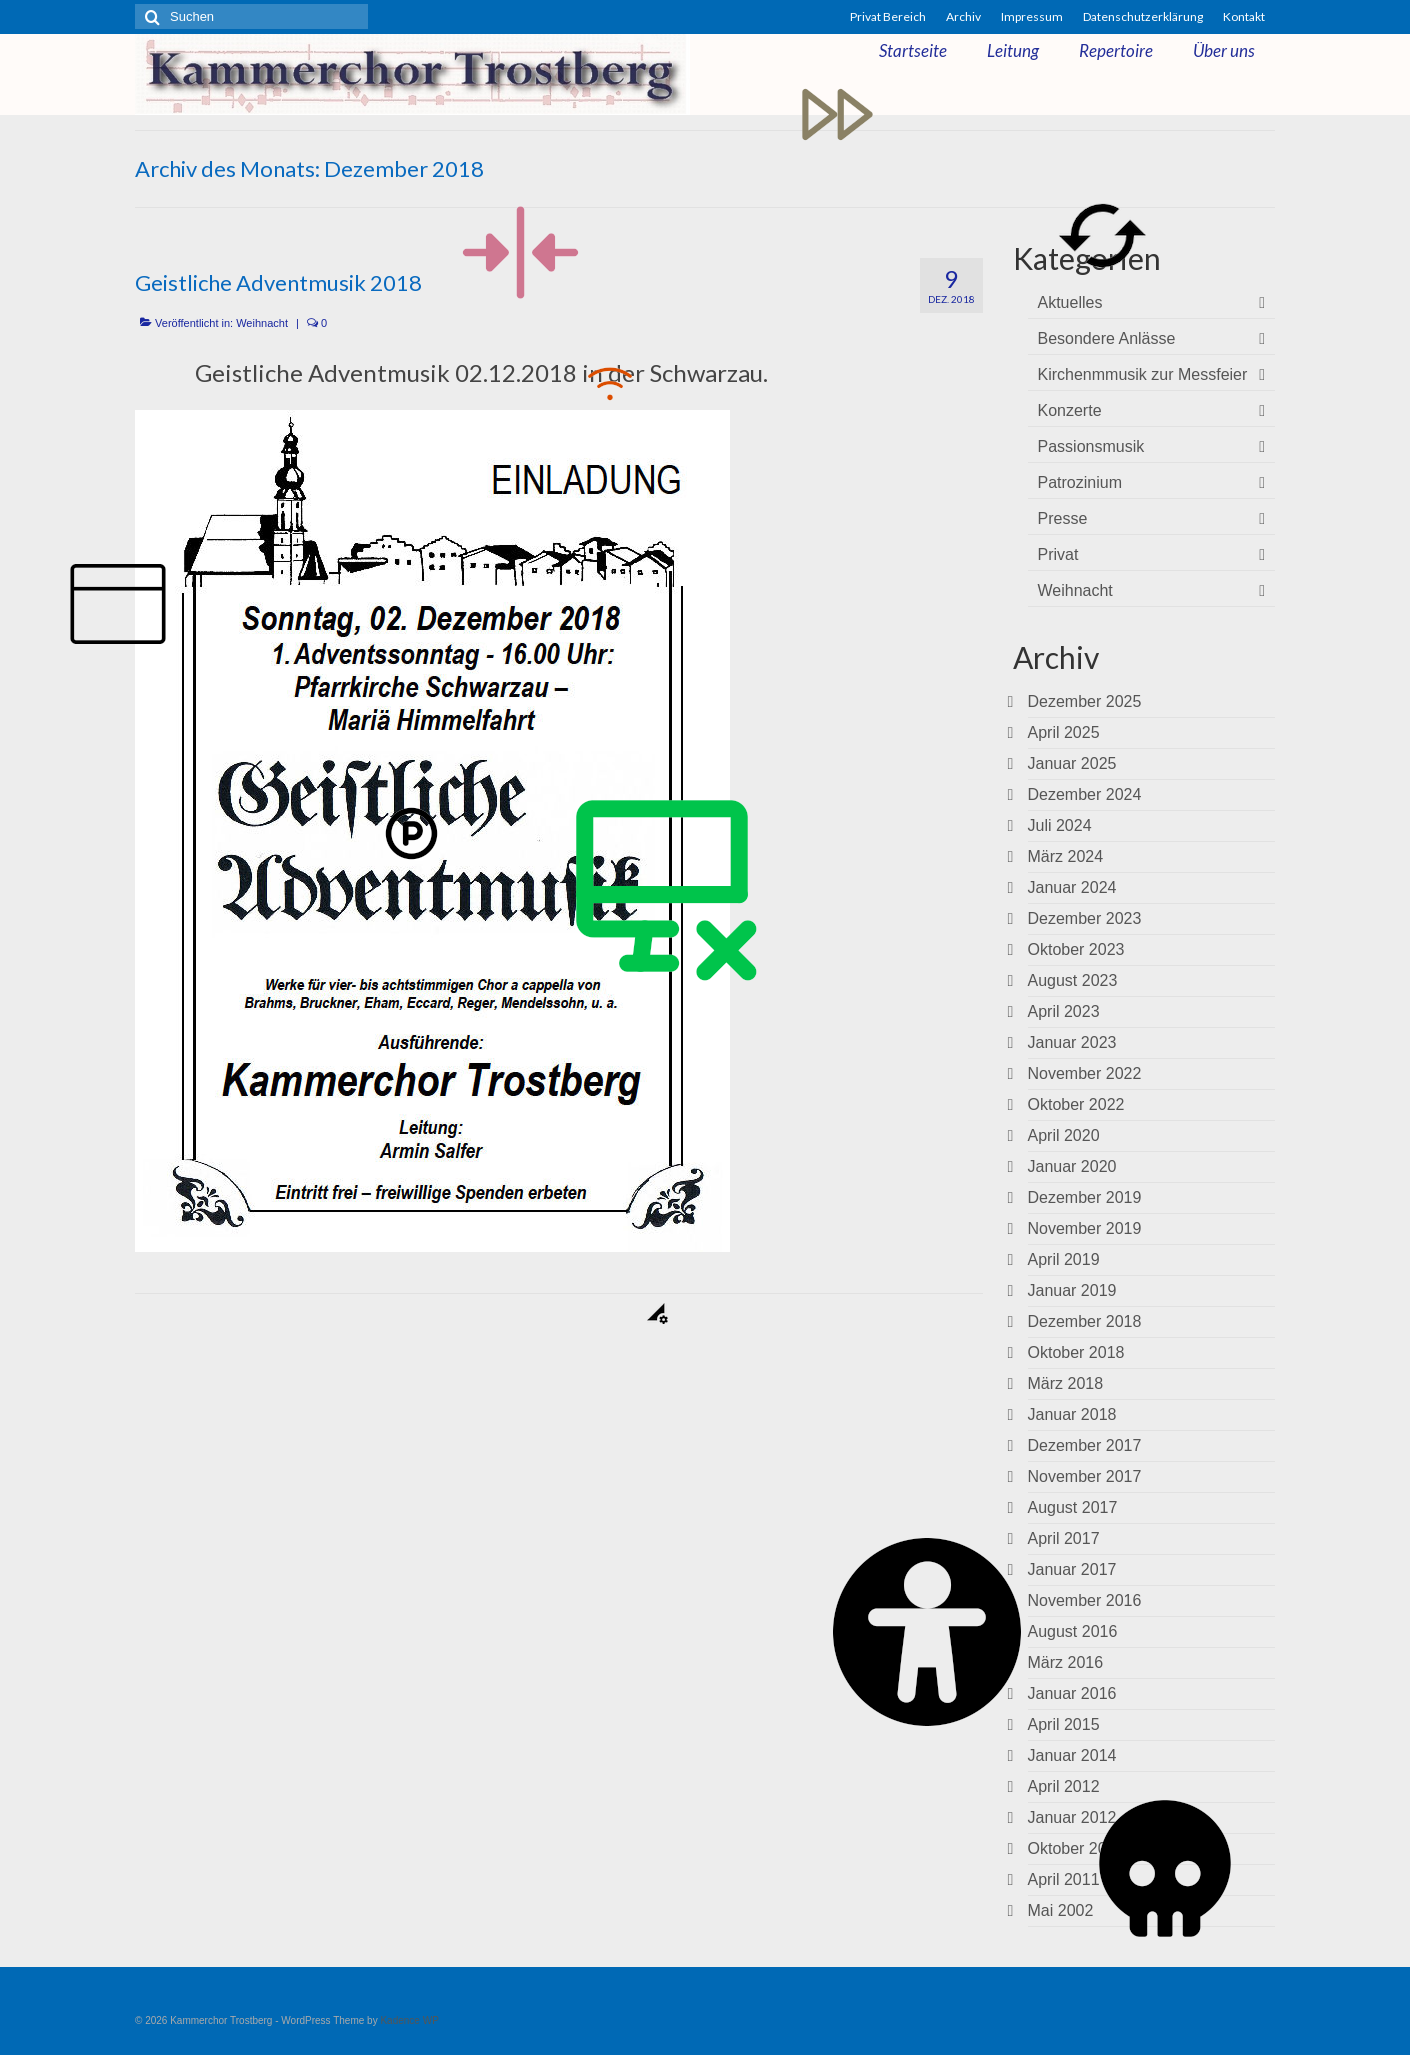 The width and height of the screenshot is (1410, 2055). Describe the element at coordinates (657, 1313) in the screenshot. I see `access mobile data settings` at that location.